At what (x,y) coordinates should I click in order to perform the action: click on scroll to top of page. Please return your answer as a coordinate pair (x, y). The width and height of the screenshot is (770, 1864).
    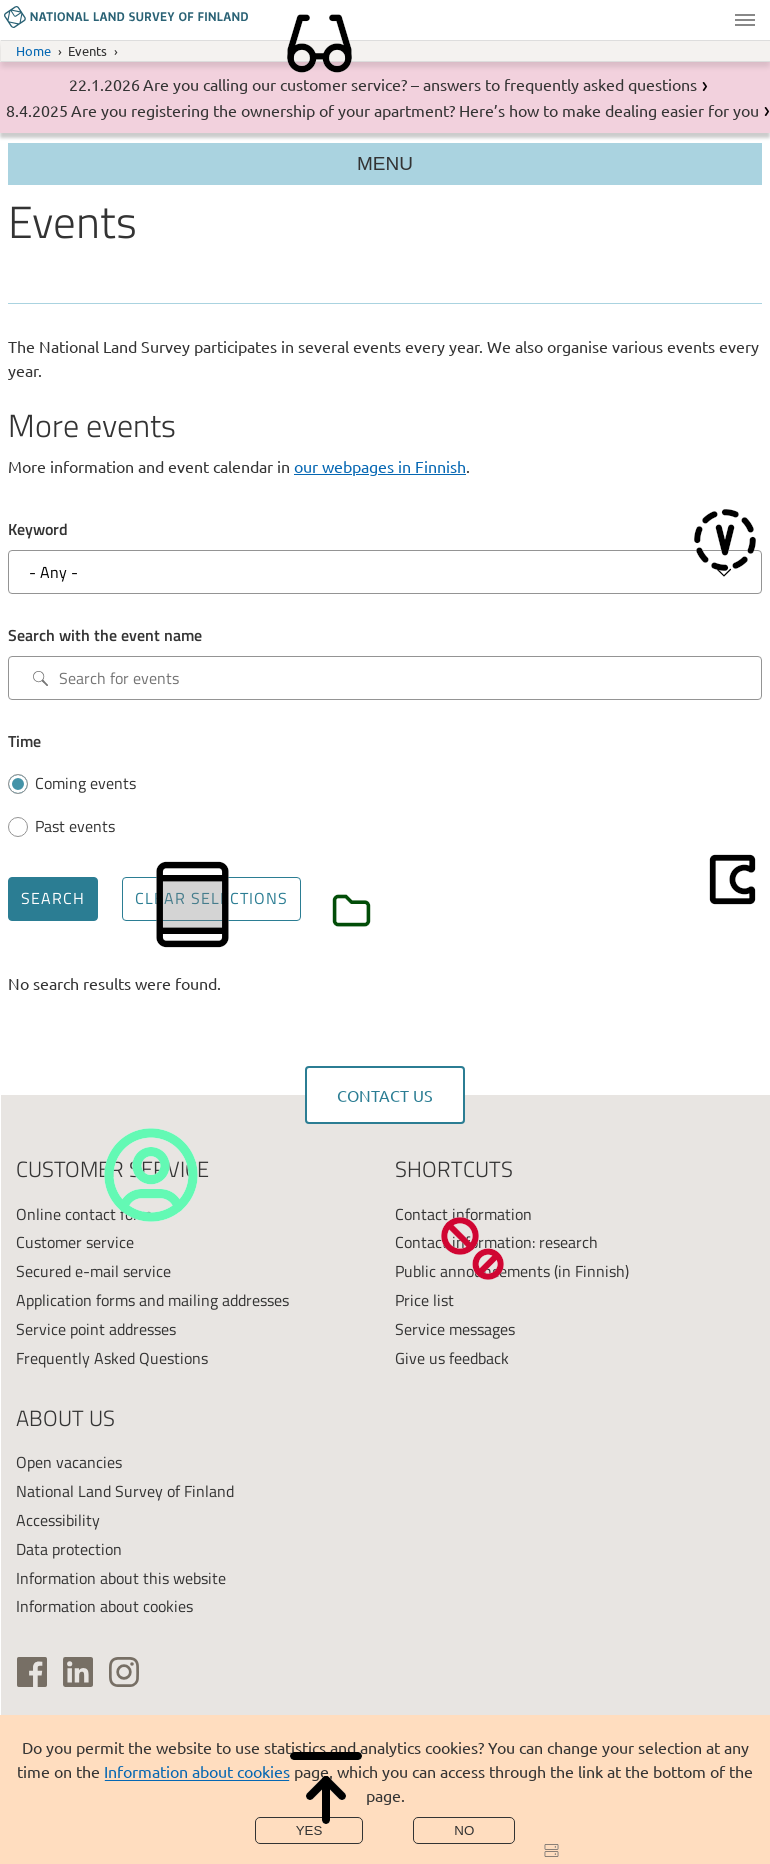
    Looking at the image, I should click on (326, 1788).